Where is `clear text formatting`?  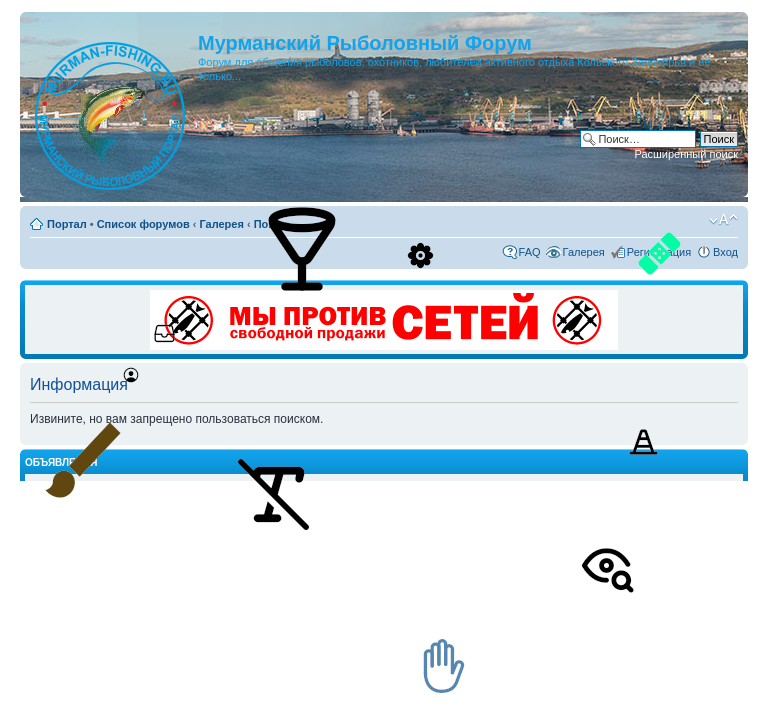
clear text formatting is located at coordinates (273, 494).